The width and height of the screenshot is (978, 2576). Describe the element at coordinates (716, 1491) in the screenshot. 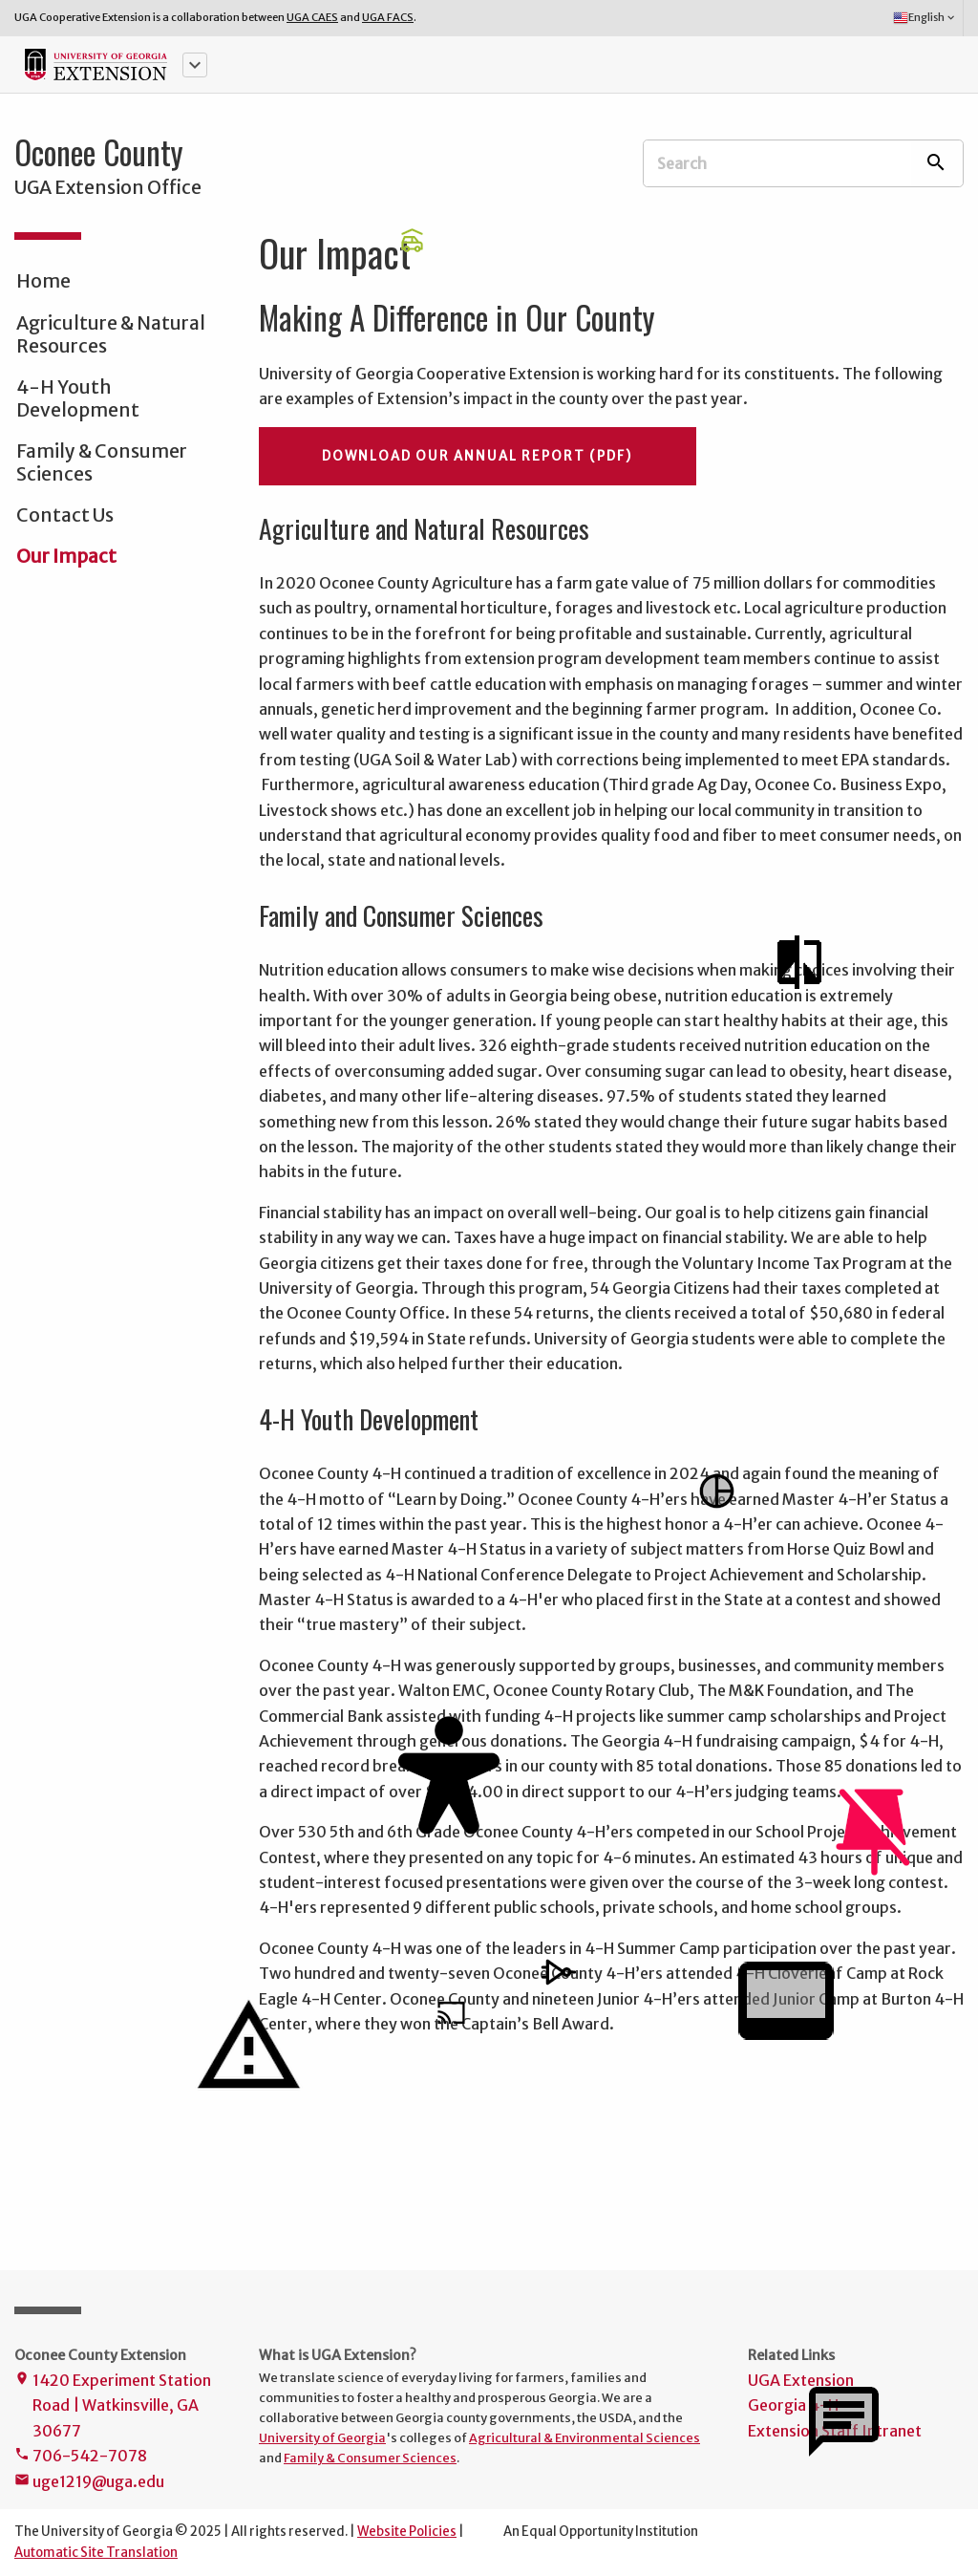

I see `view data breakdown or statistics` at that location.